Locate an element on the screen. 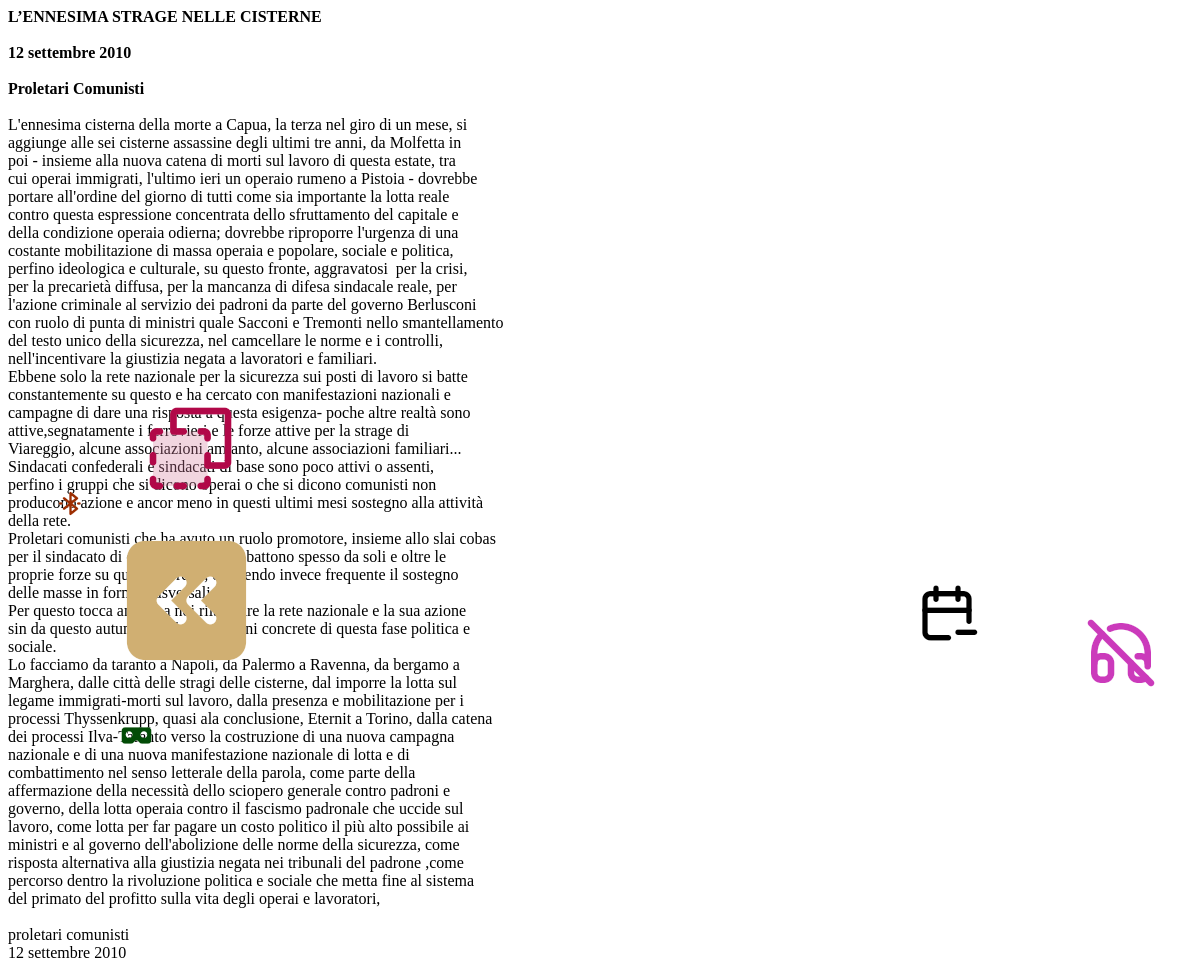  remove an event from your calendar is located at coordinates (947, 613).